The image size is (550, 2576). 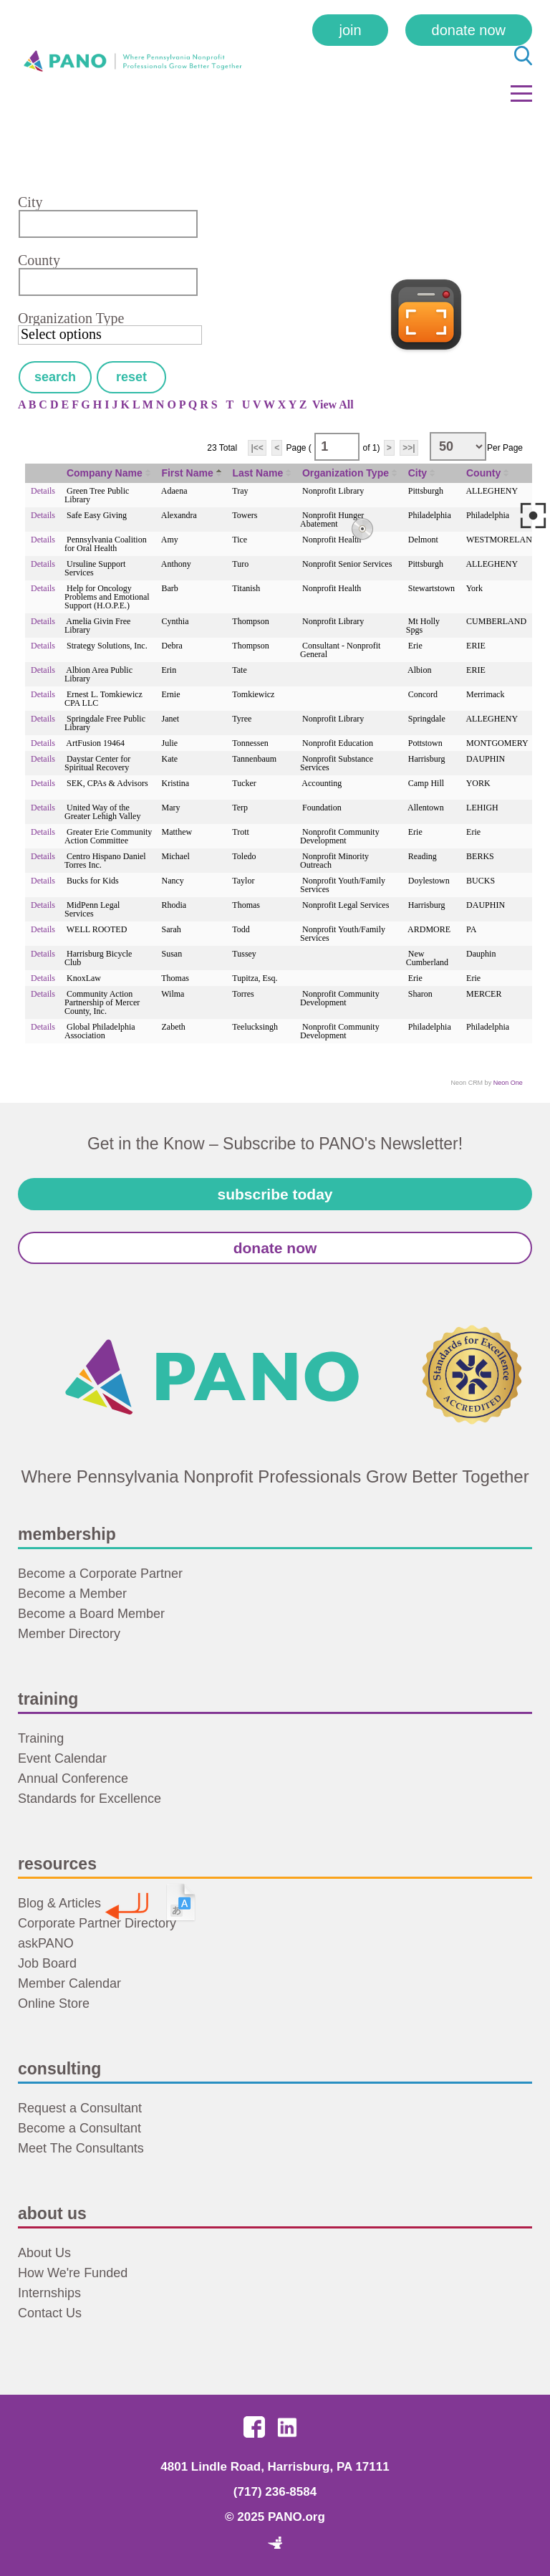 I want to click on screen recording or screen capture tool, so click(x=533, y=515).